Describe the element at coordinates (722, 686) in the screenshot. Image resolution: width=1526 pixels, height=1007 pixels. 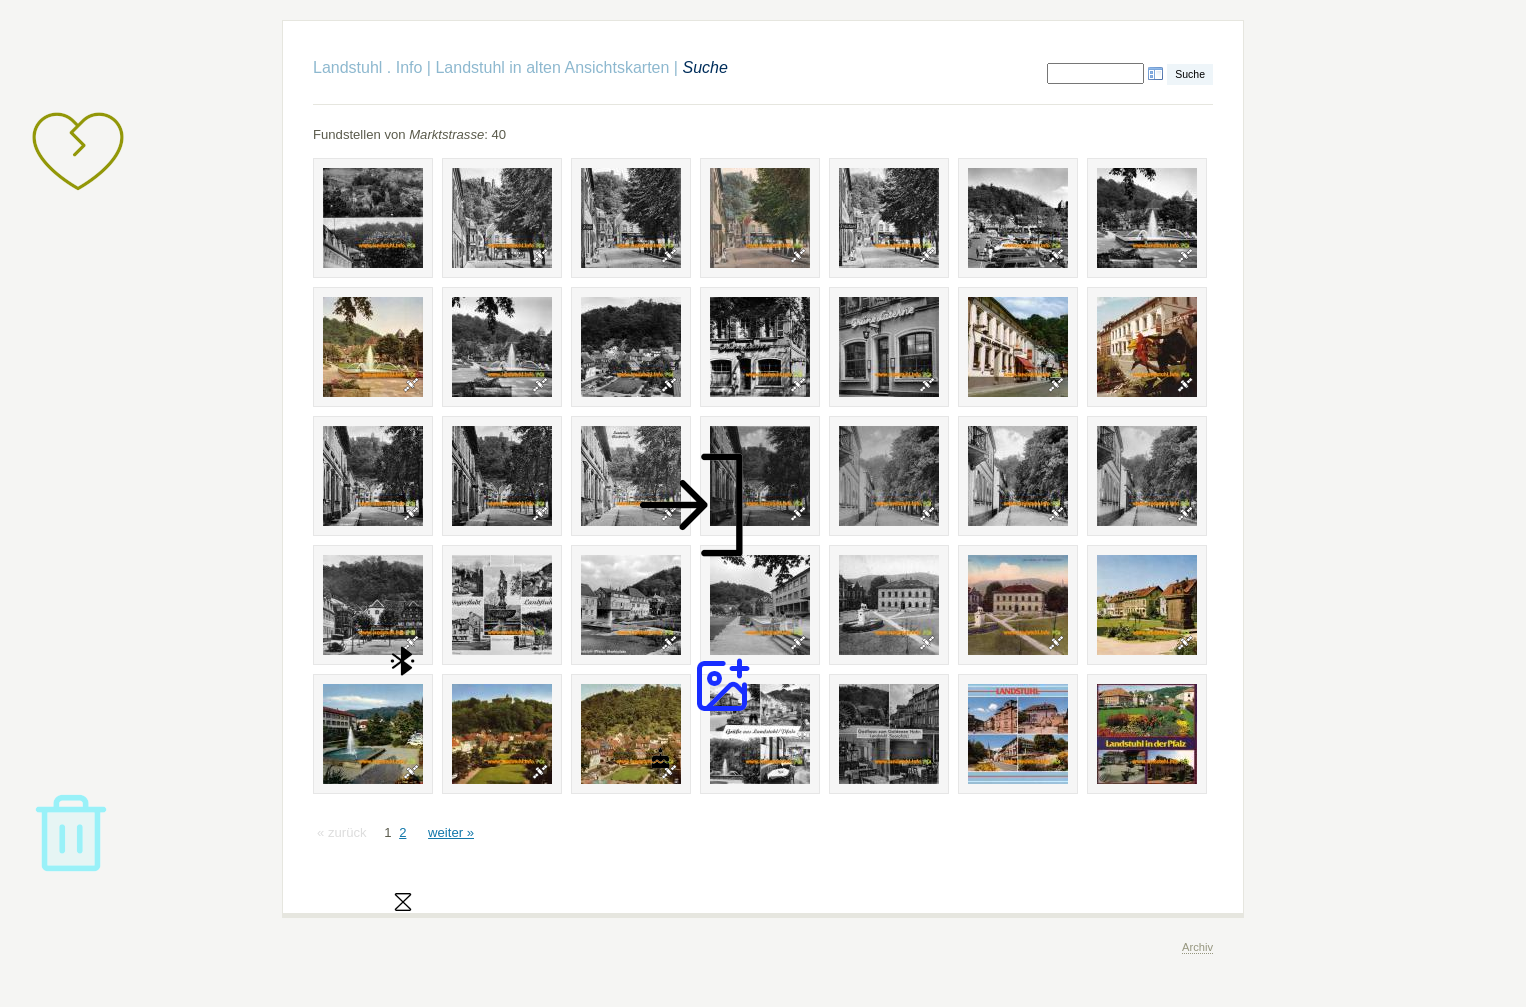
I see `add a new image or photo` at that location.